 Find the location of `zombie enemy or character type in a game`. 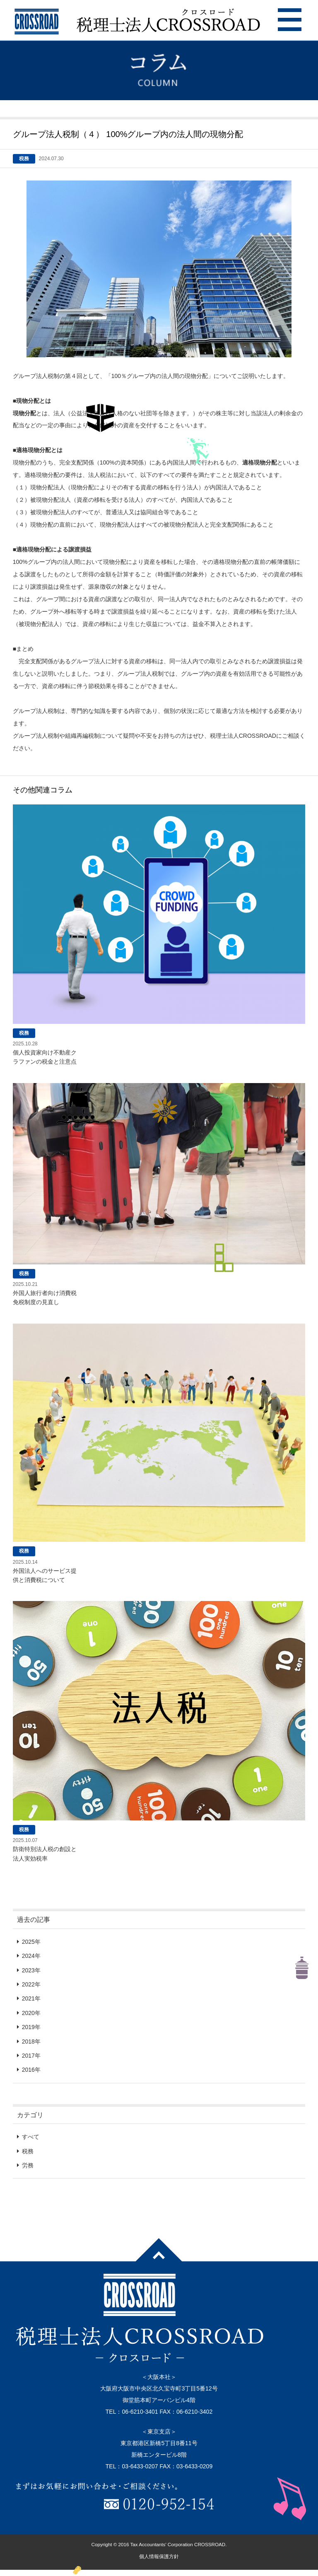

zombie enemy or character type in a game is located at coordinates (199, 450).